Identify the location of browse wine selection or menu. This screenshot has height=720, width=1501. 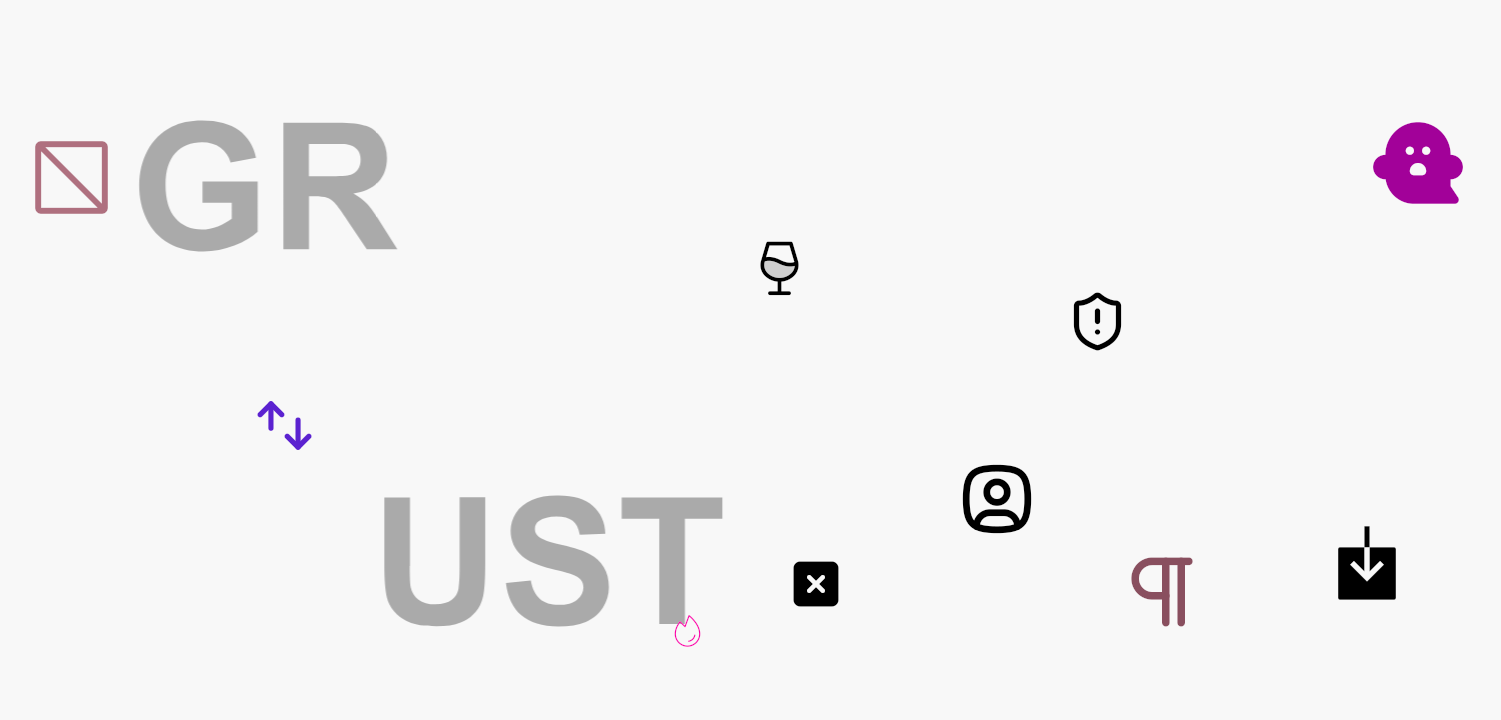
(779, 266).